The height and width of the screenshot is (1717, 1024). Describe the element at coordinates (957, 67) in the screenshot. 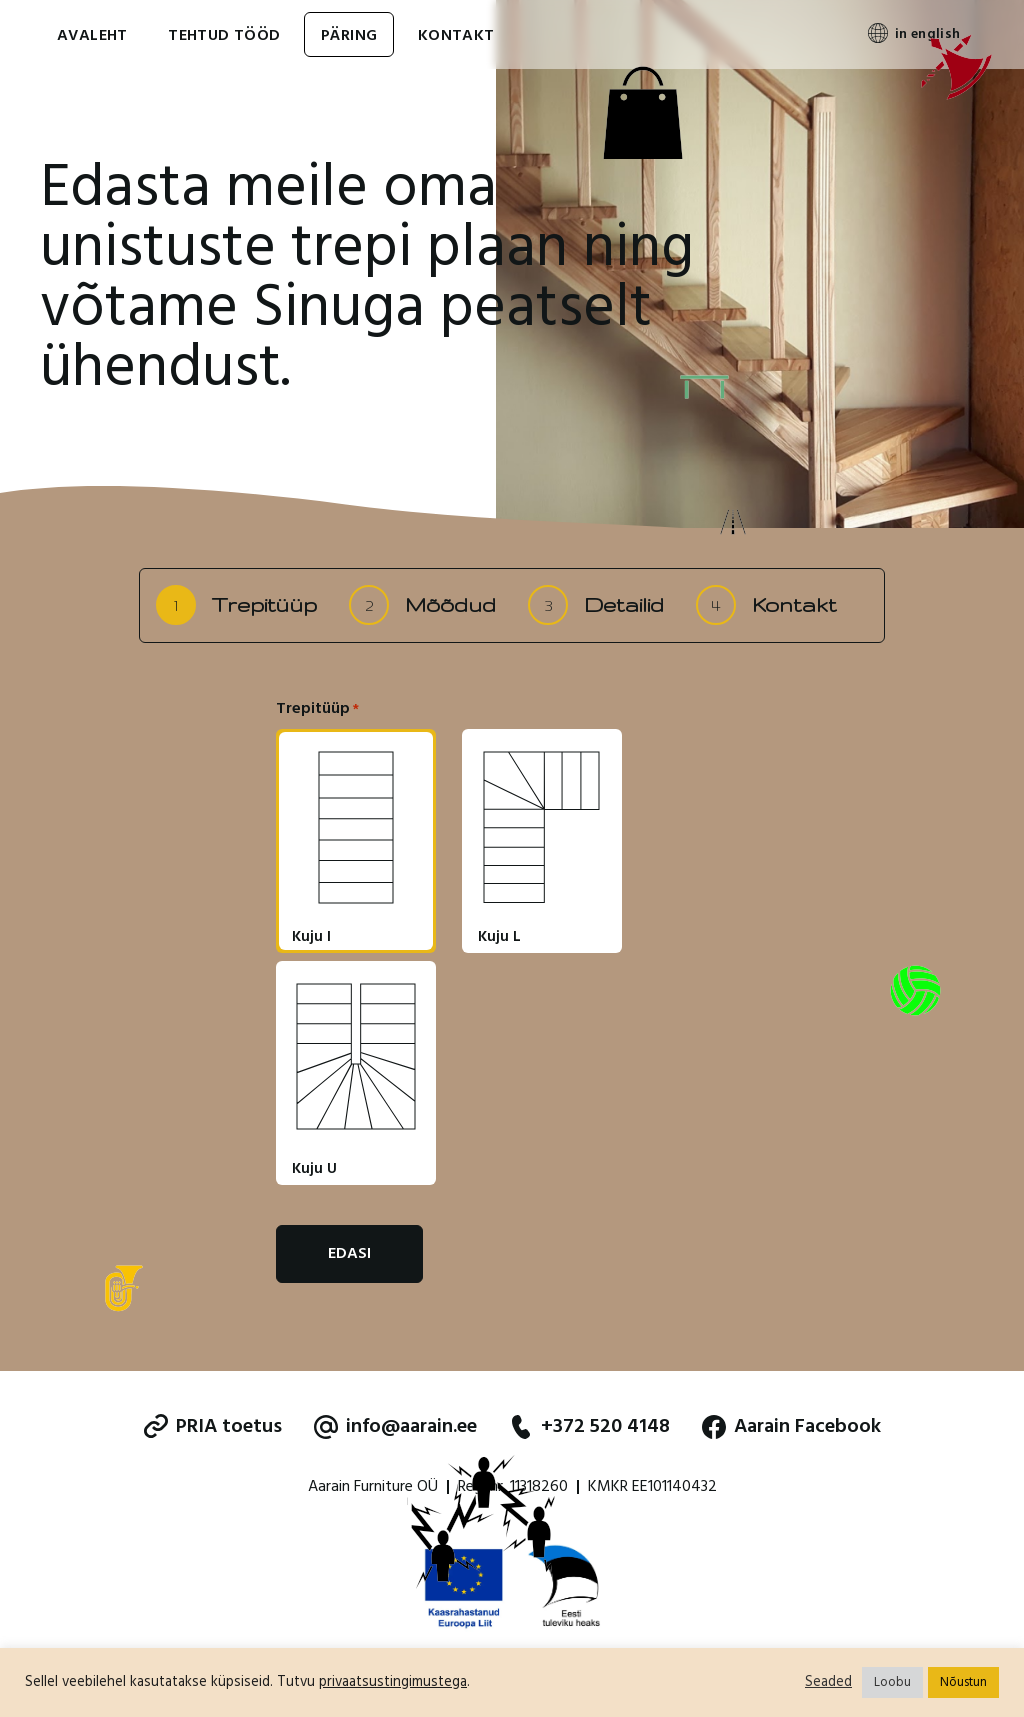

I see `select halberd weapon in game inventory` at that location.